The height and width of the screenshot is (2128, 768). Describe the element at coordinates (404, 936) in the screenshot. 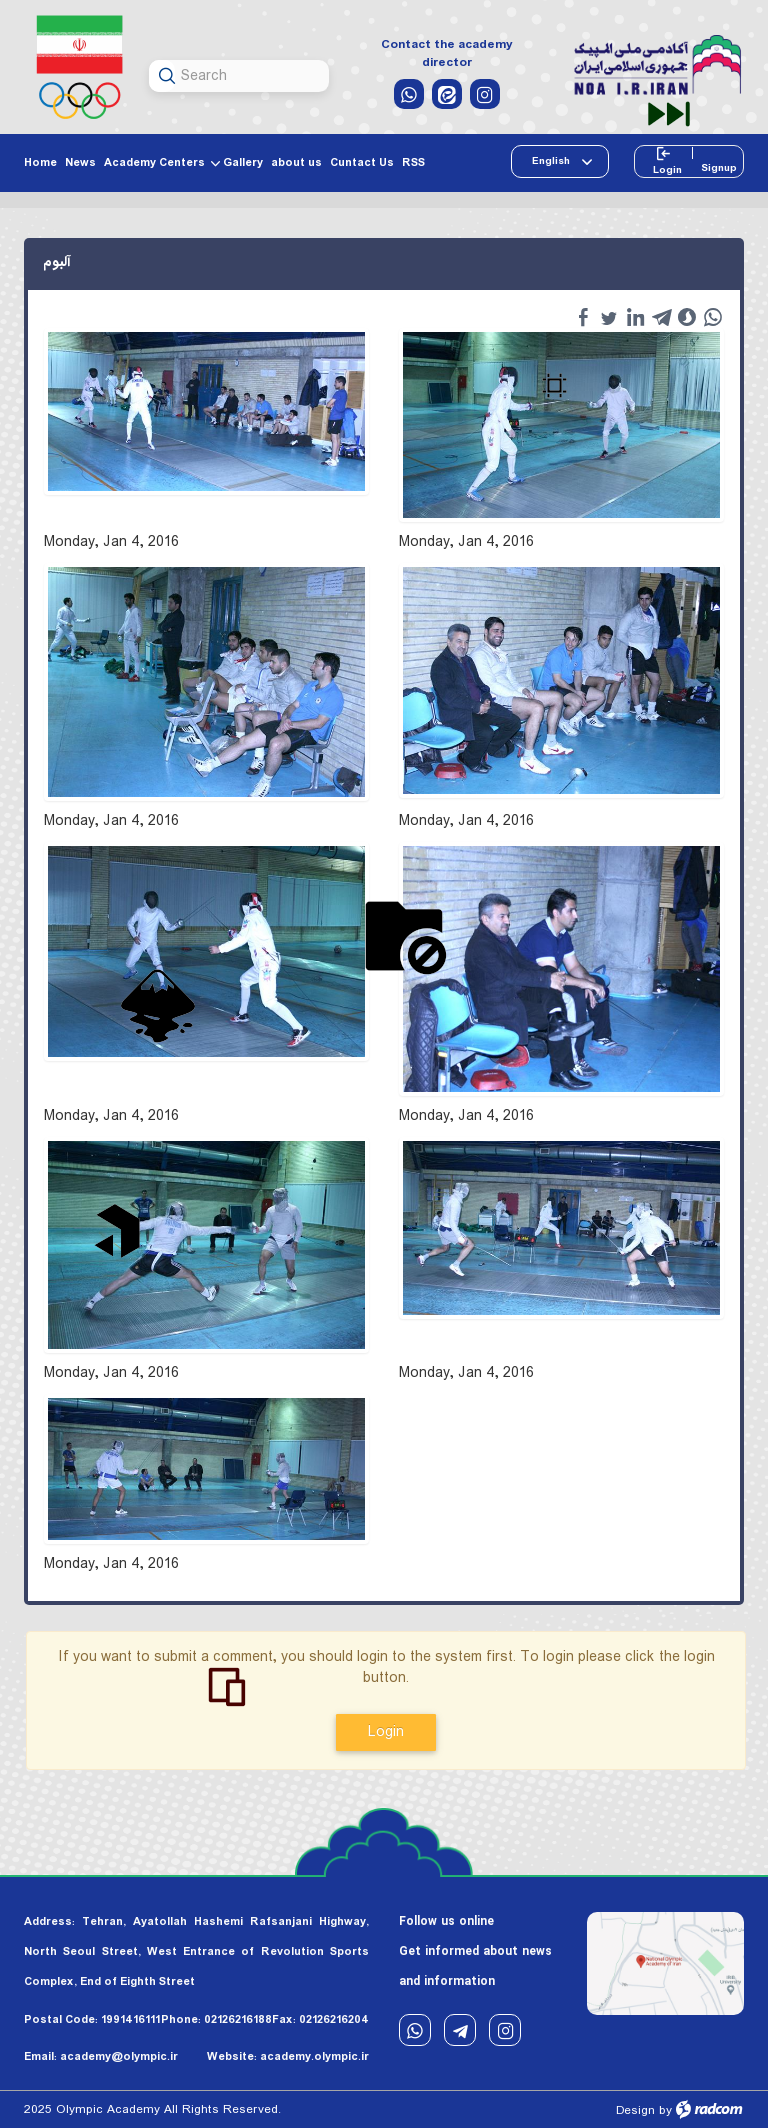

I see `access denied to this folder` at that location.